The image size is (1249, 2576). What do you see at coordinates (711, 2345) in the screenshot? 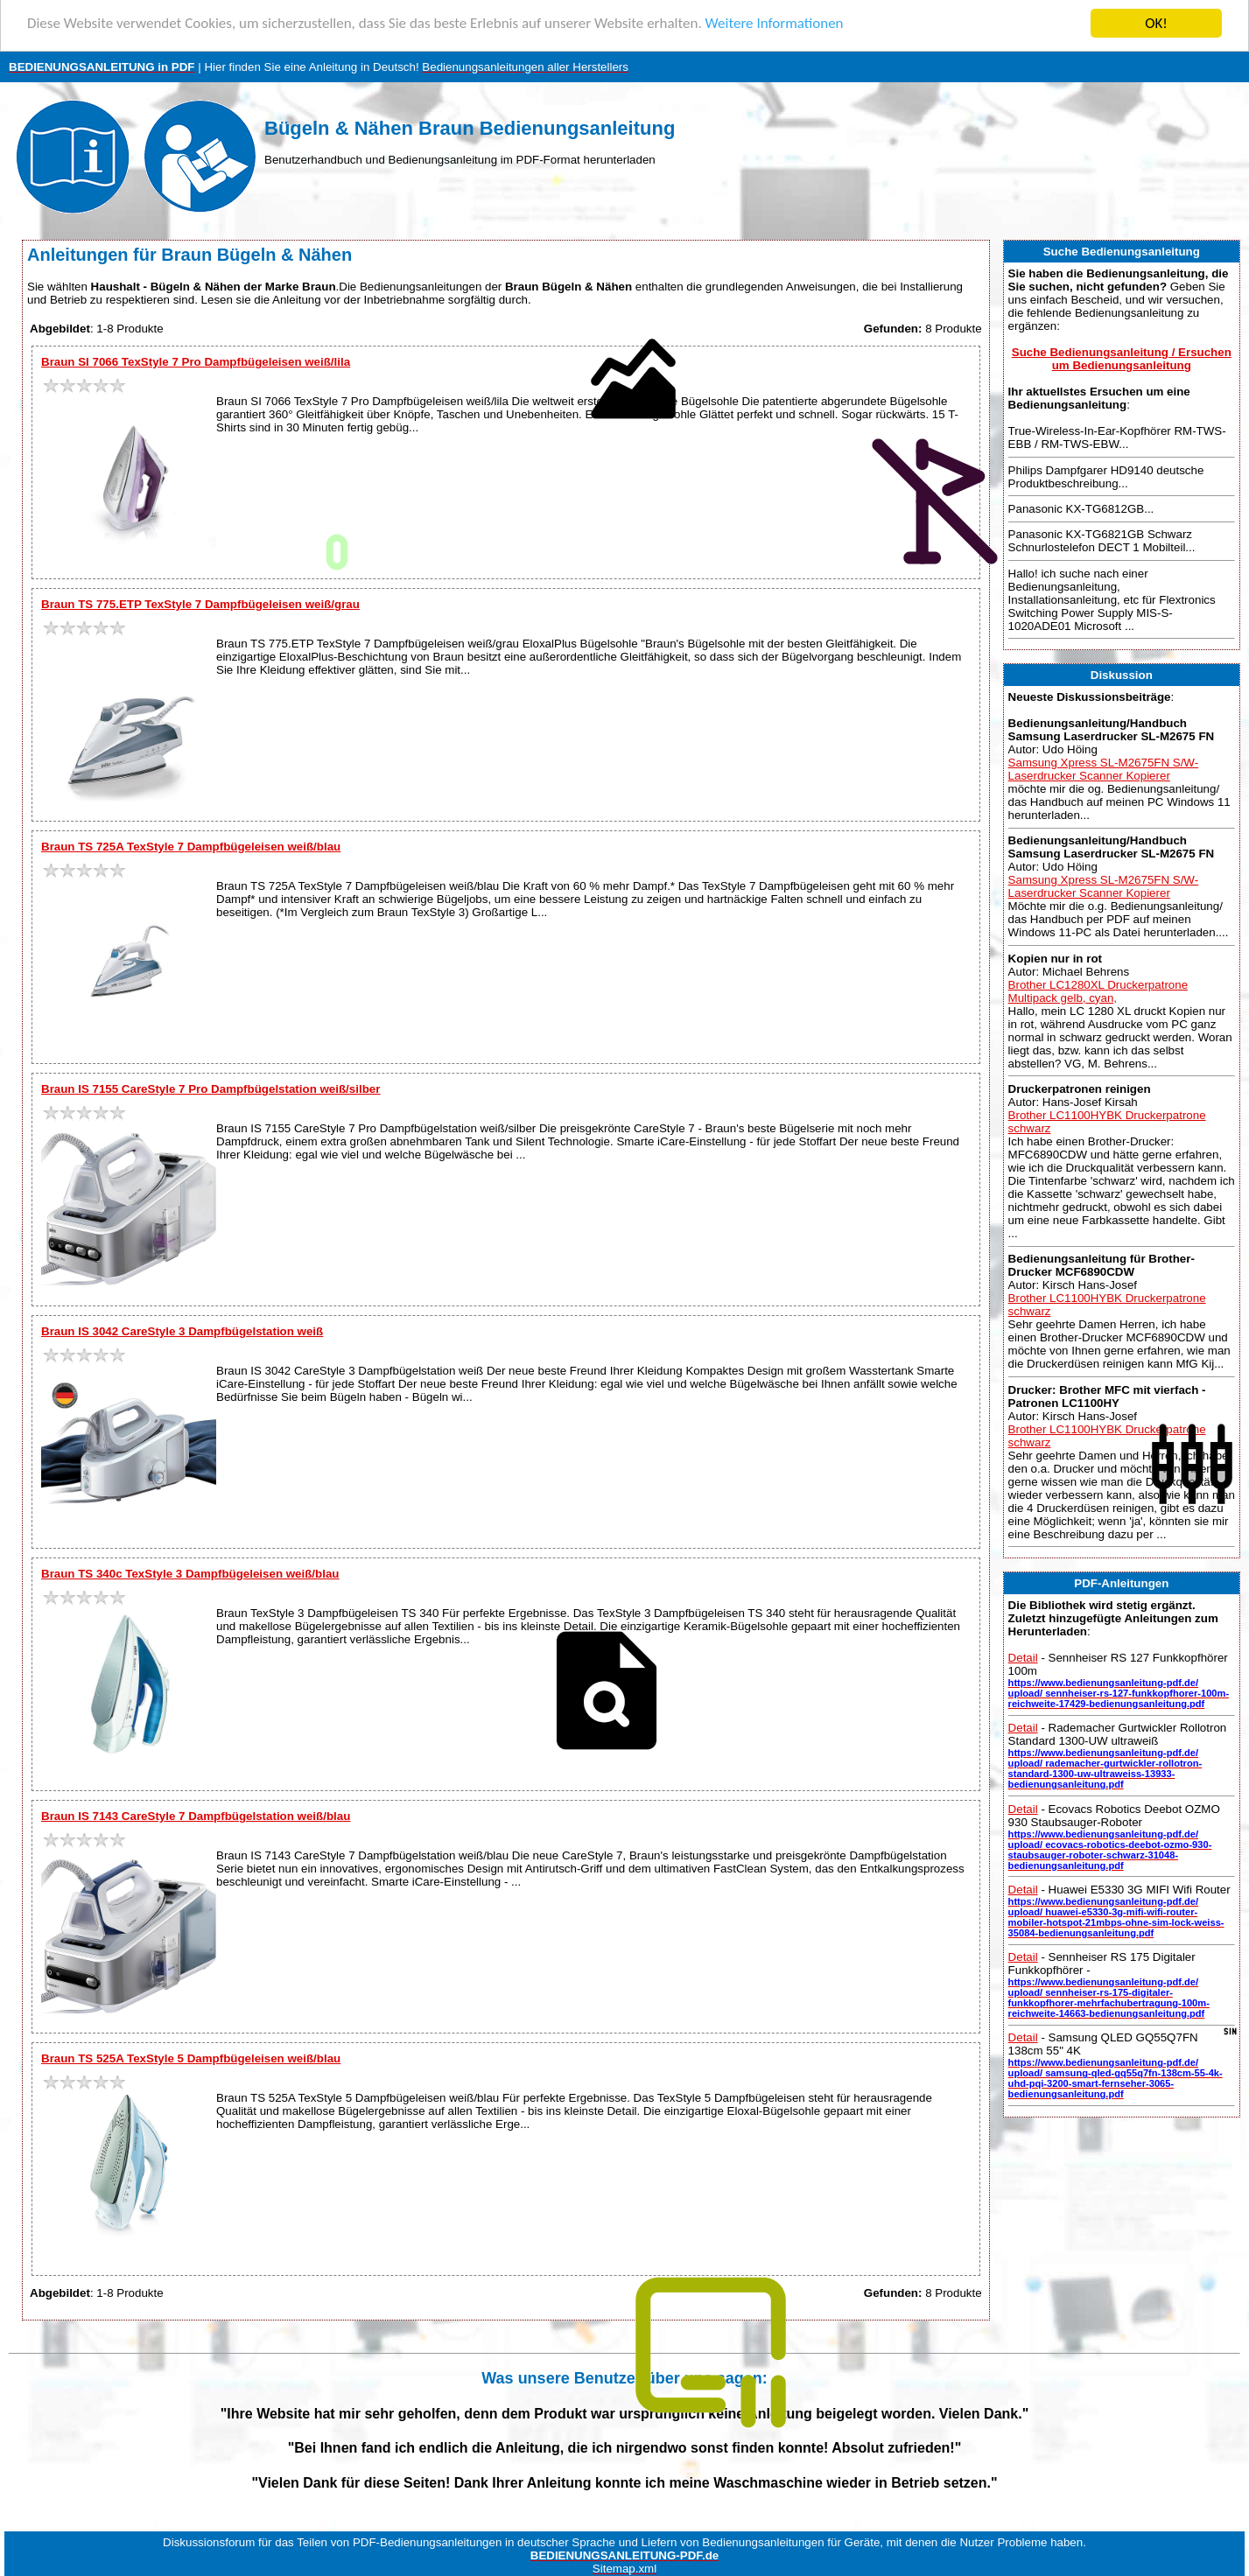
I see `pause media playback on tablet device` at bounding box center [711, 2345].